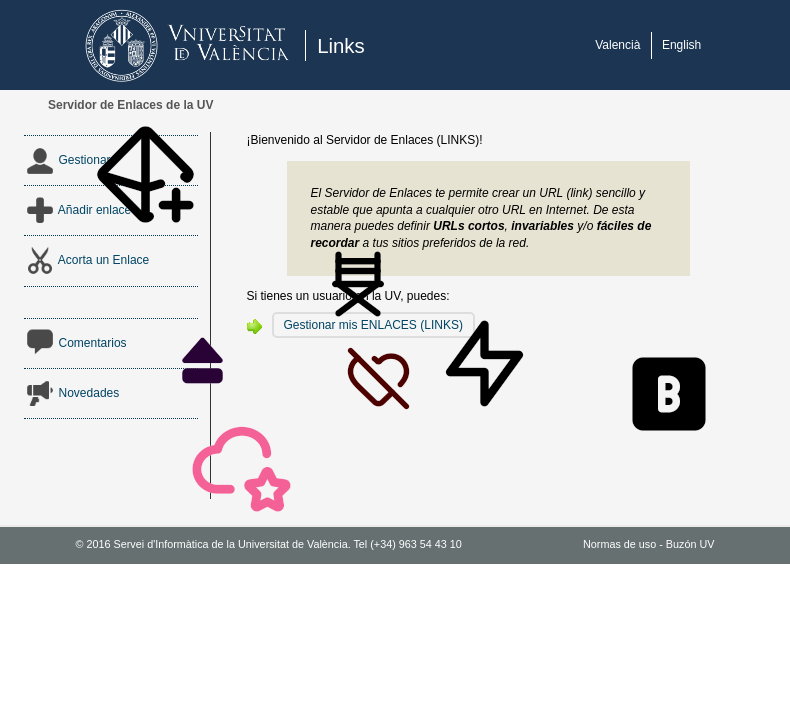 This screenshot has width=790, height=720. I want to click on remove from favorites, so click(378, 378).